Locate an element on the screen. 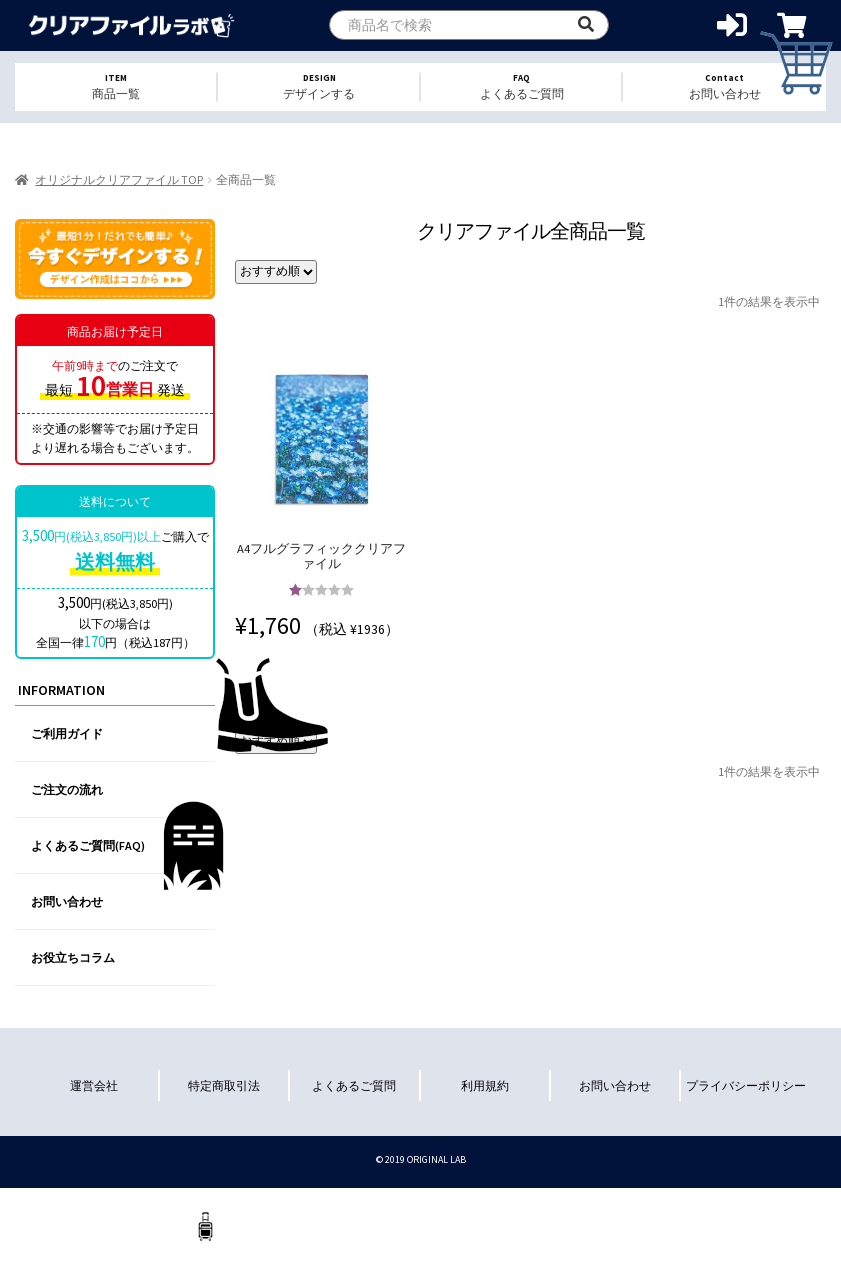 The image size is (841, 1261). access travel or trip planning features is located at coordinates (205, 1226).